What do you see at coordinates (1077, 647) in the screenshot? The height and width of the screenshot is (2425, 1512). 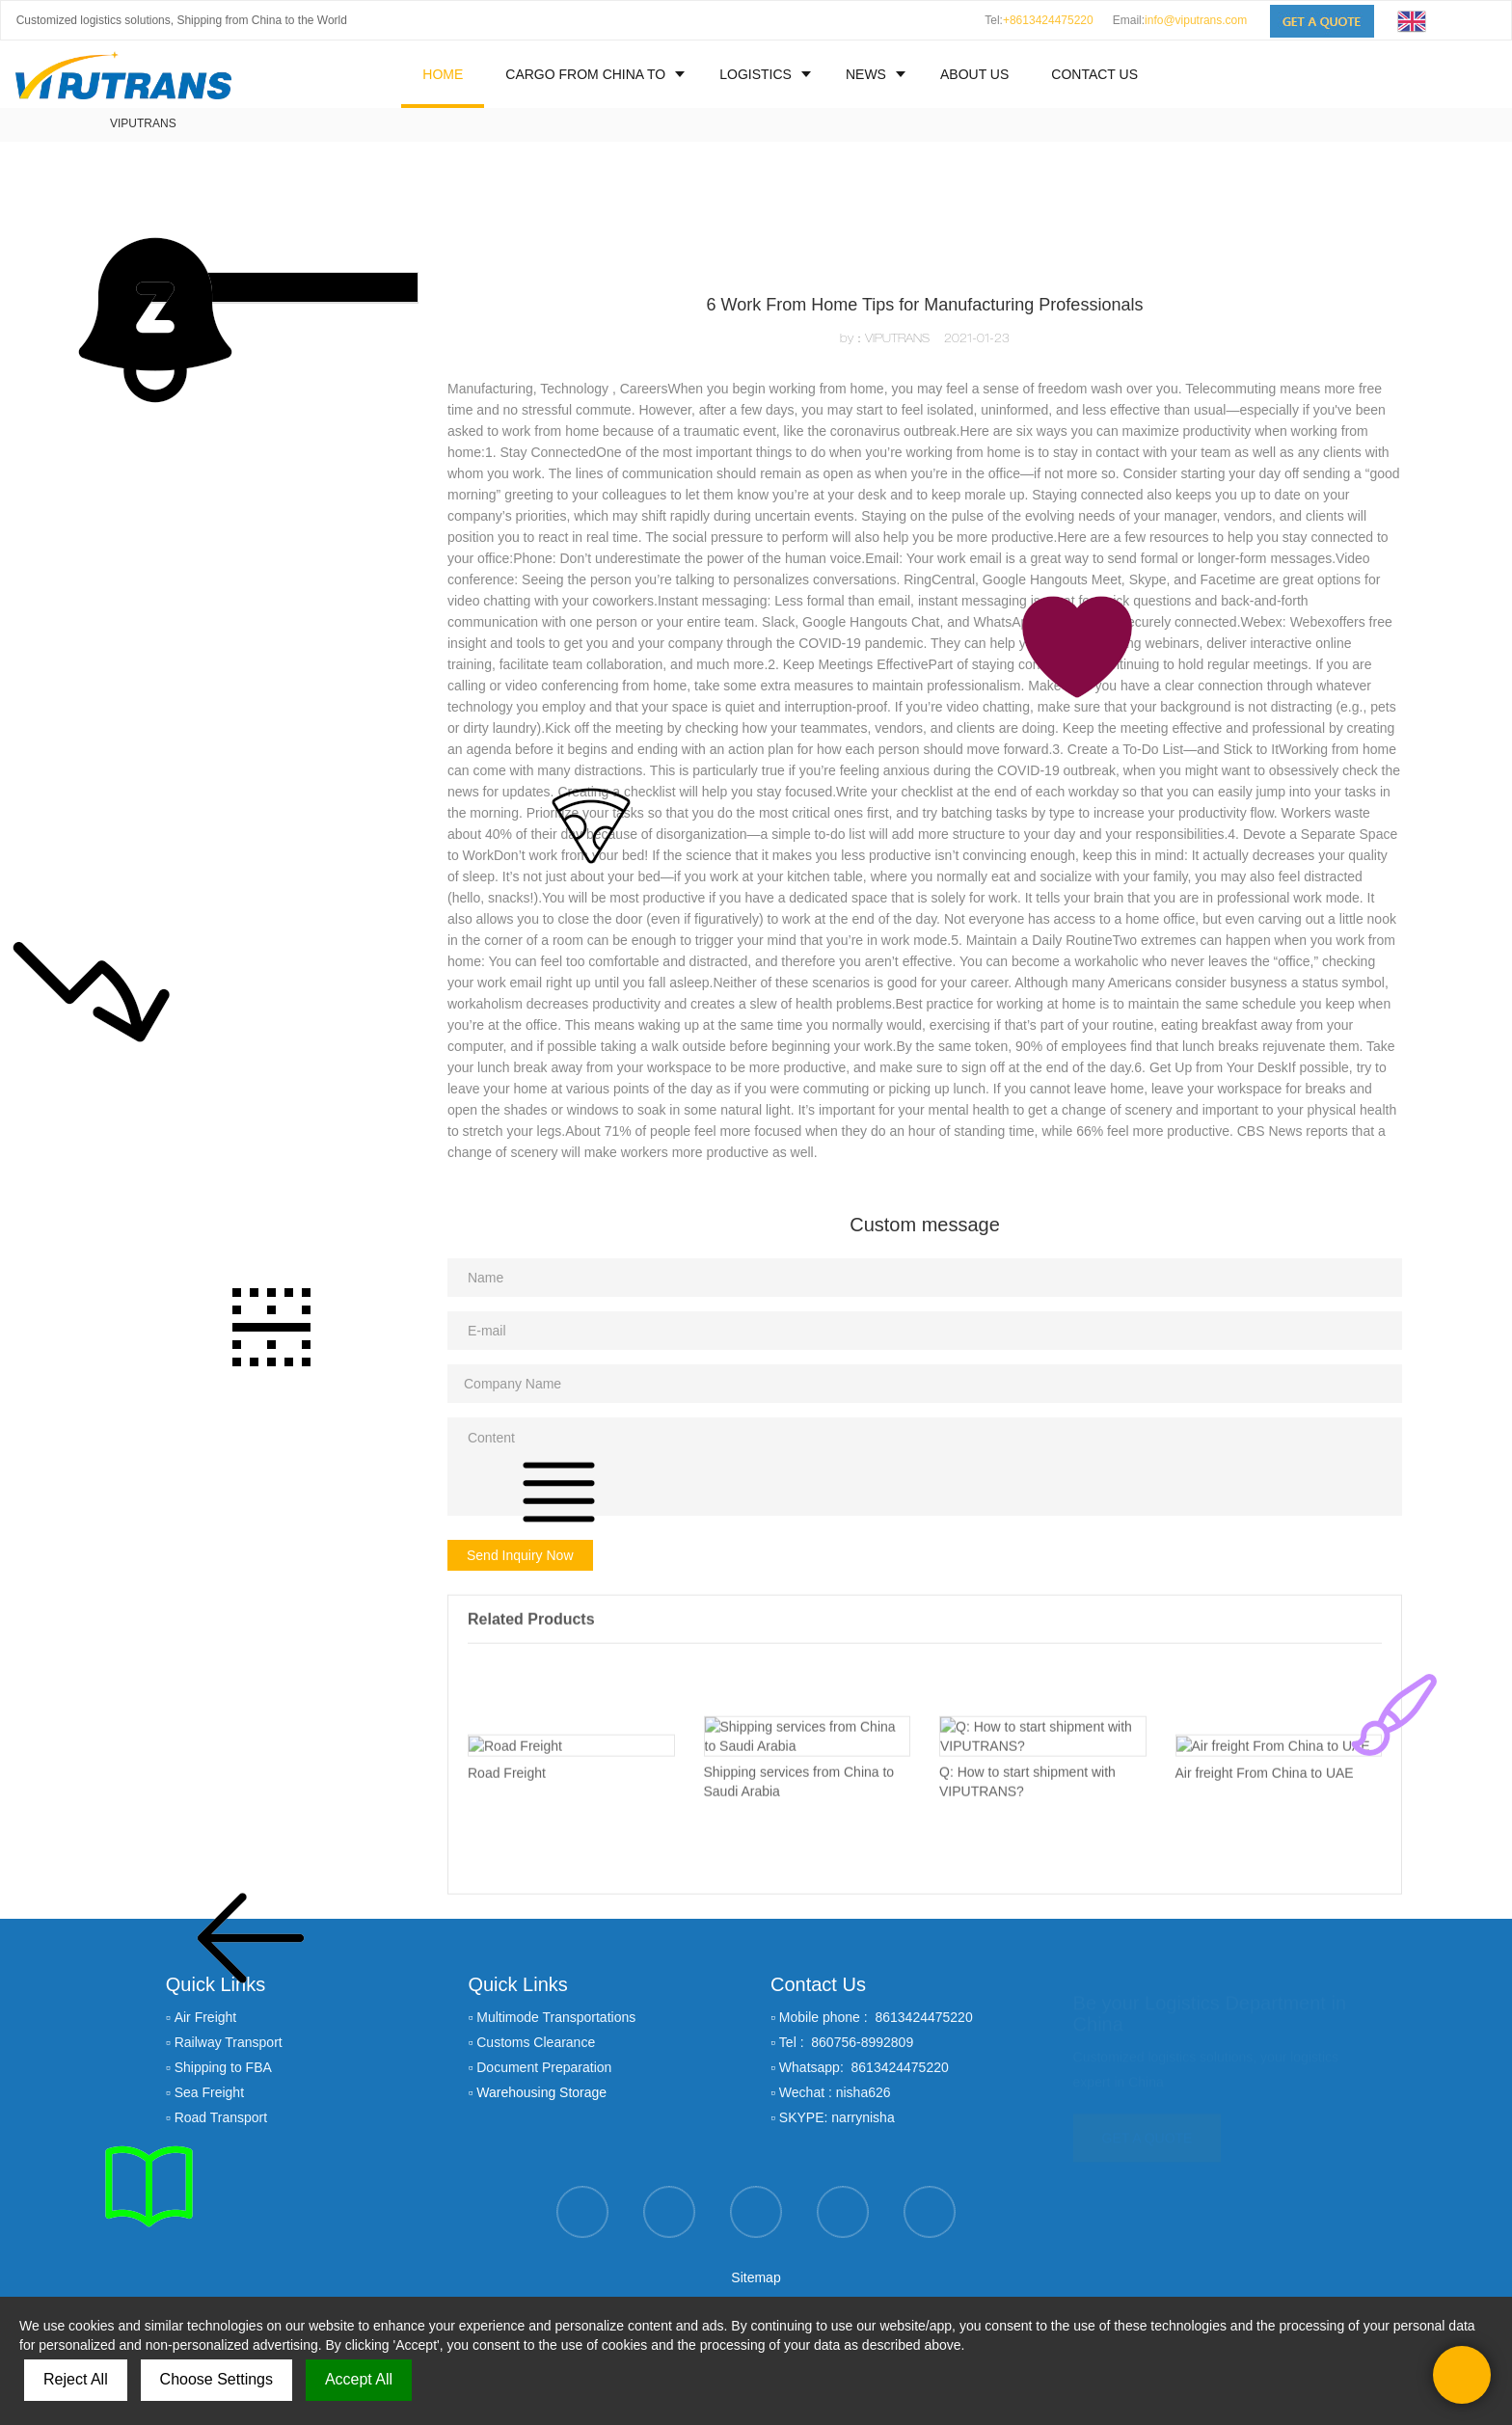 I see `add to favorites` at bounding box center [1077, 647].